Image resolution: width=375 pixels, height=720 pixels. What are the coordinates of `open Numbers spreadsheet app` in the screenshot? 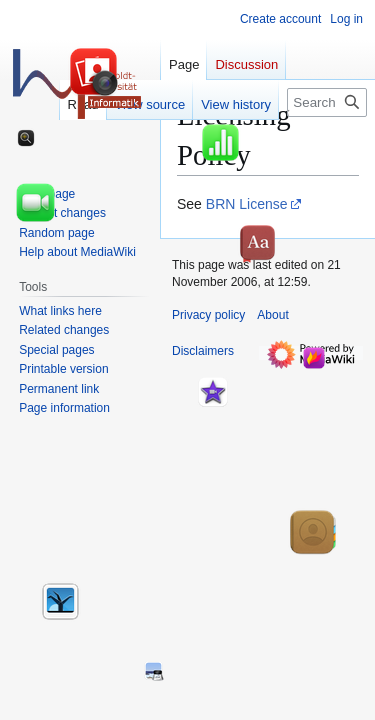 It's located at (220, 142).